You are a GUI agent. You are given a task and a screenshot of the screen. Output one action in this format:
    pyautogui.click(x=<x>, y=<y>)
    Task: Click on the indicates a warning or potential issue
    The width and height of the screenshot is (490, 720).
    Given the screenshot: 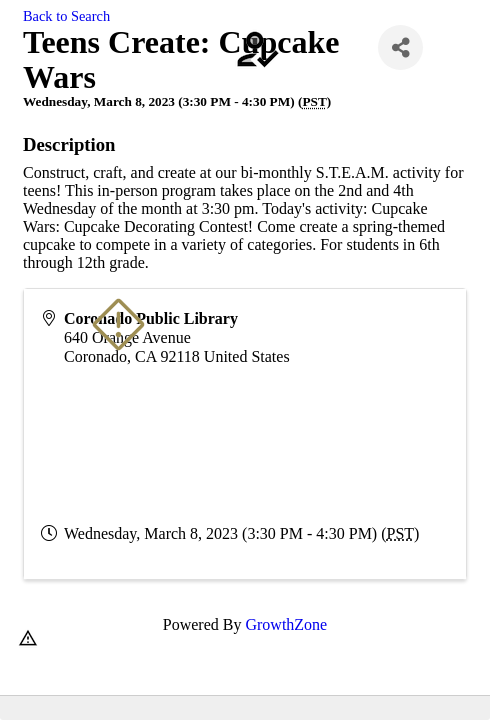 What is the action you would take?
    pyautogui.click(x=28, y=638)
    